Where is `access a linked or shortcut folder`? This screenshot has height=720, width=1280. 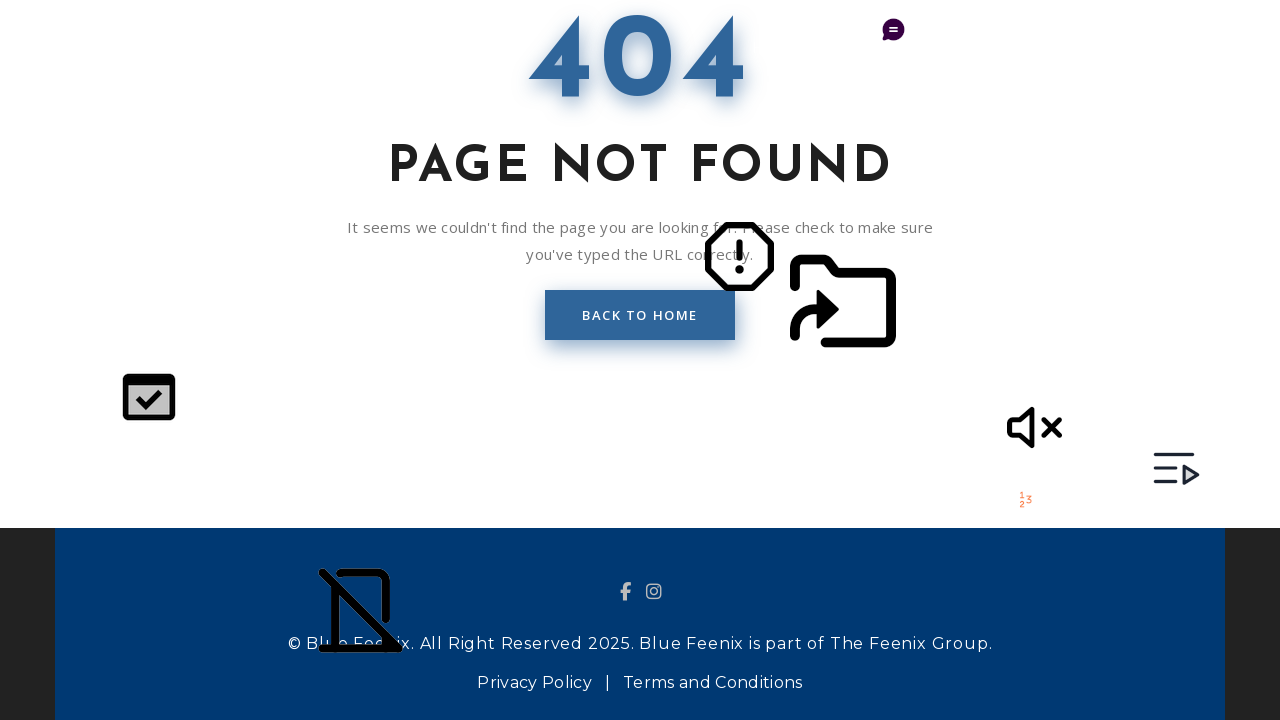
access a linked or shortcut folder is located at coordinates (843, 301).